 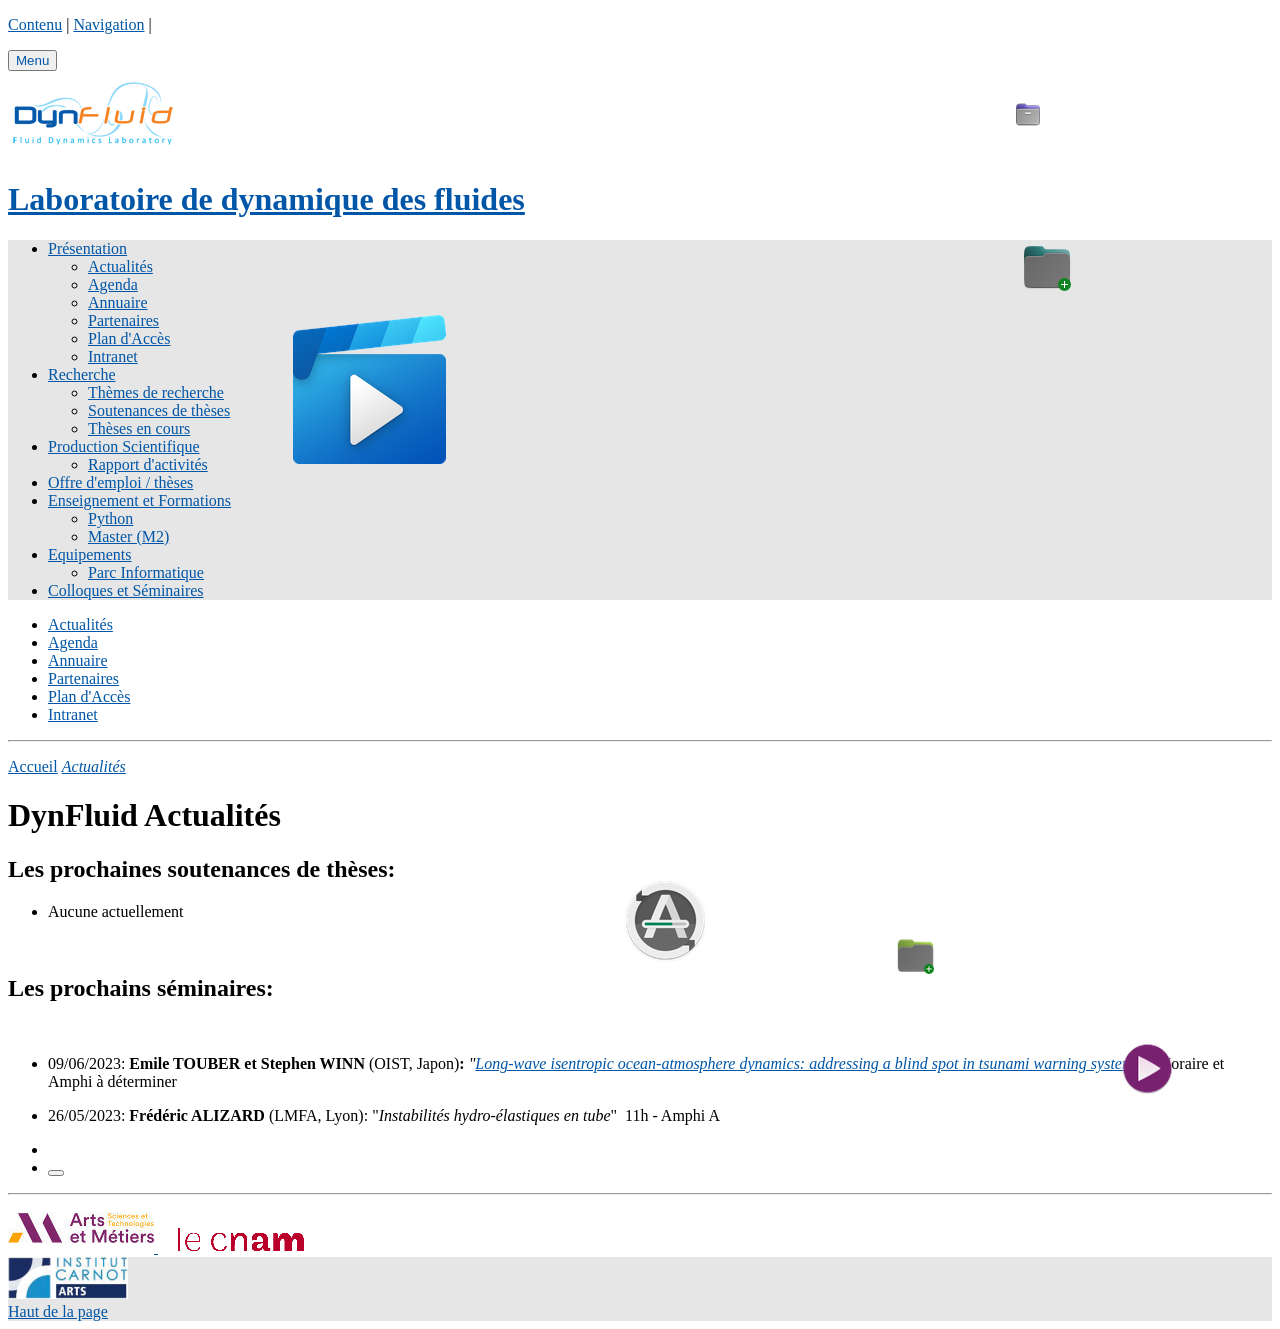 What do you see at coordinates (665, 920) in the screenshot?
I see `open the software update manager` at bounding box center [665, 920].